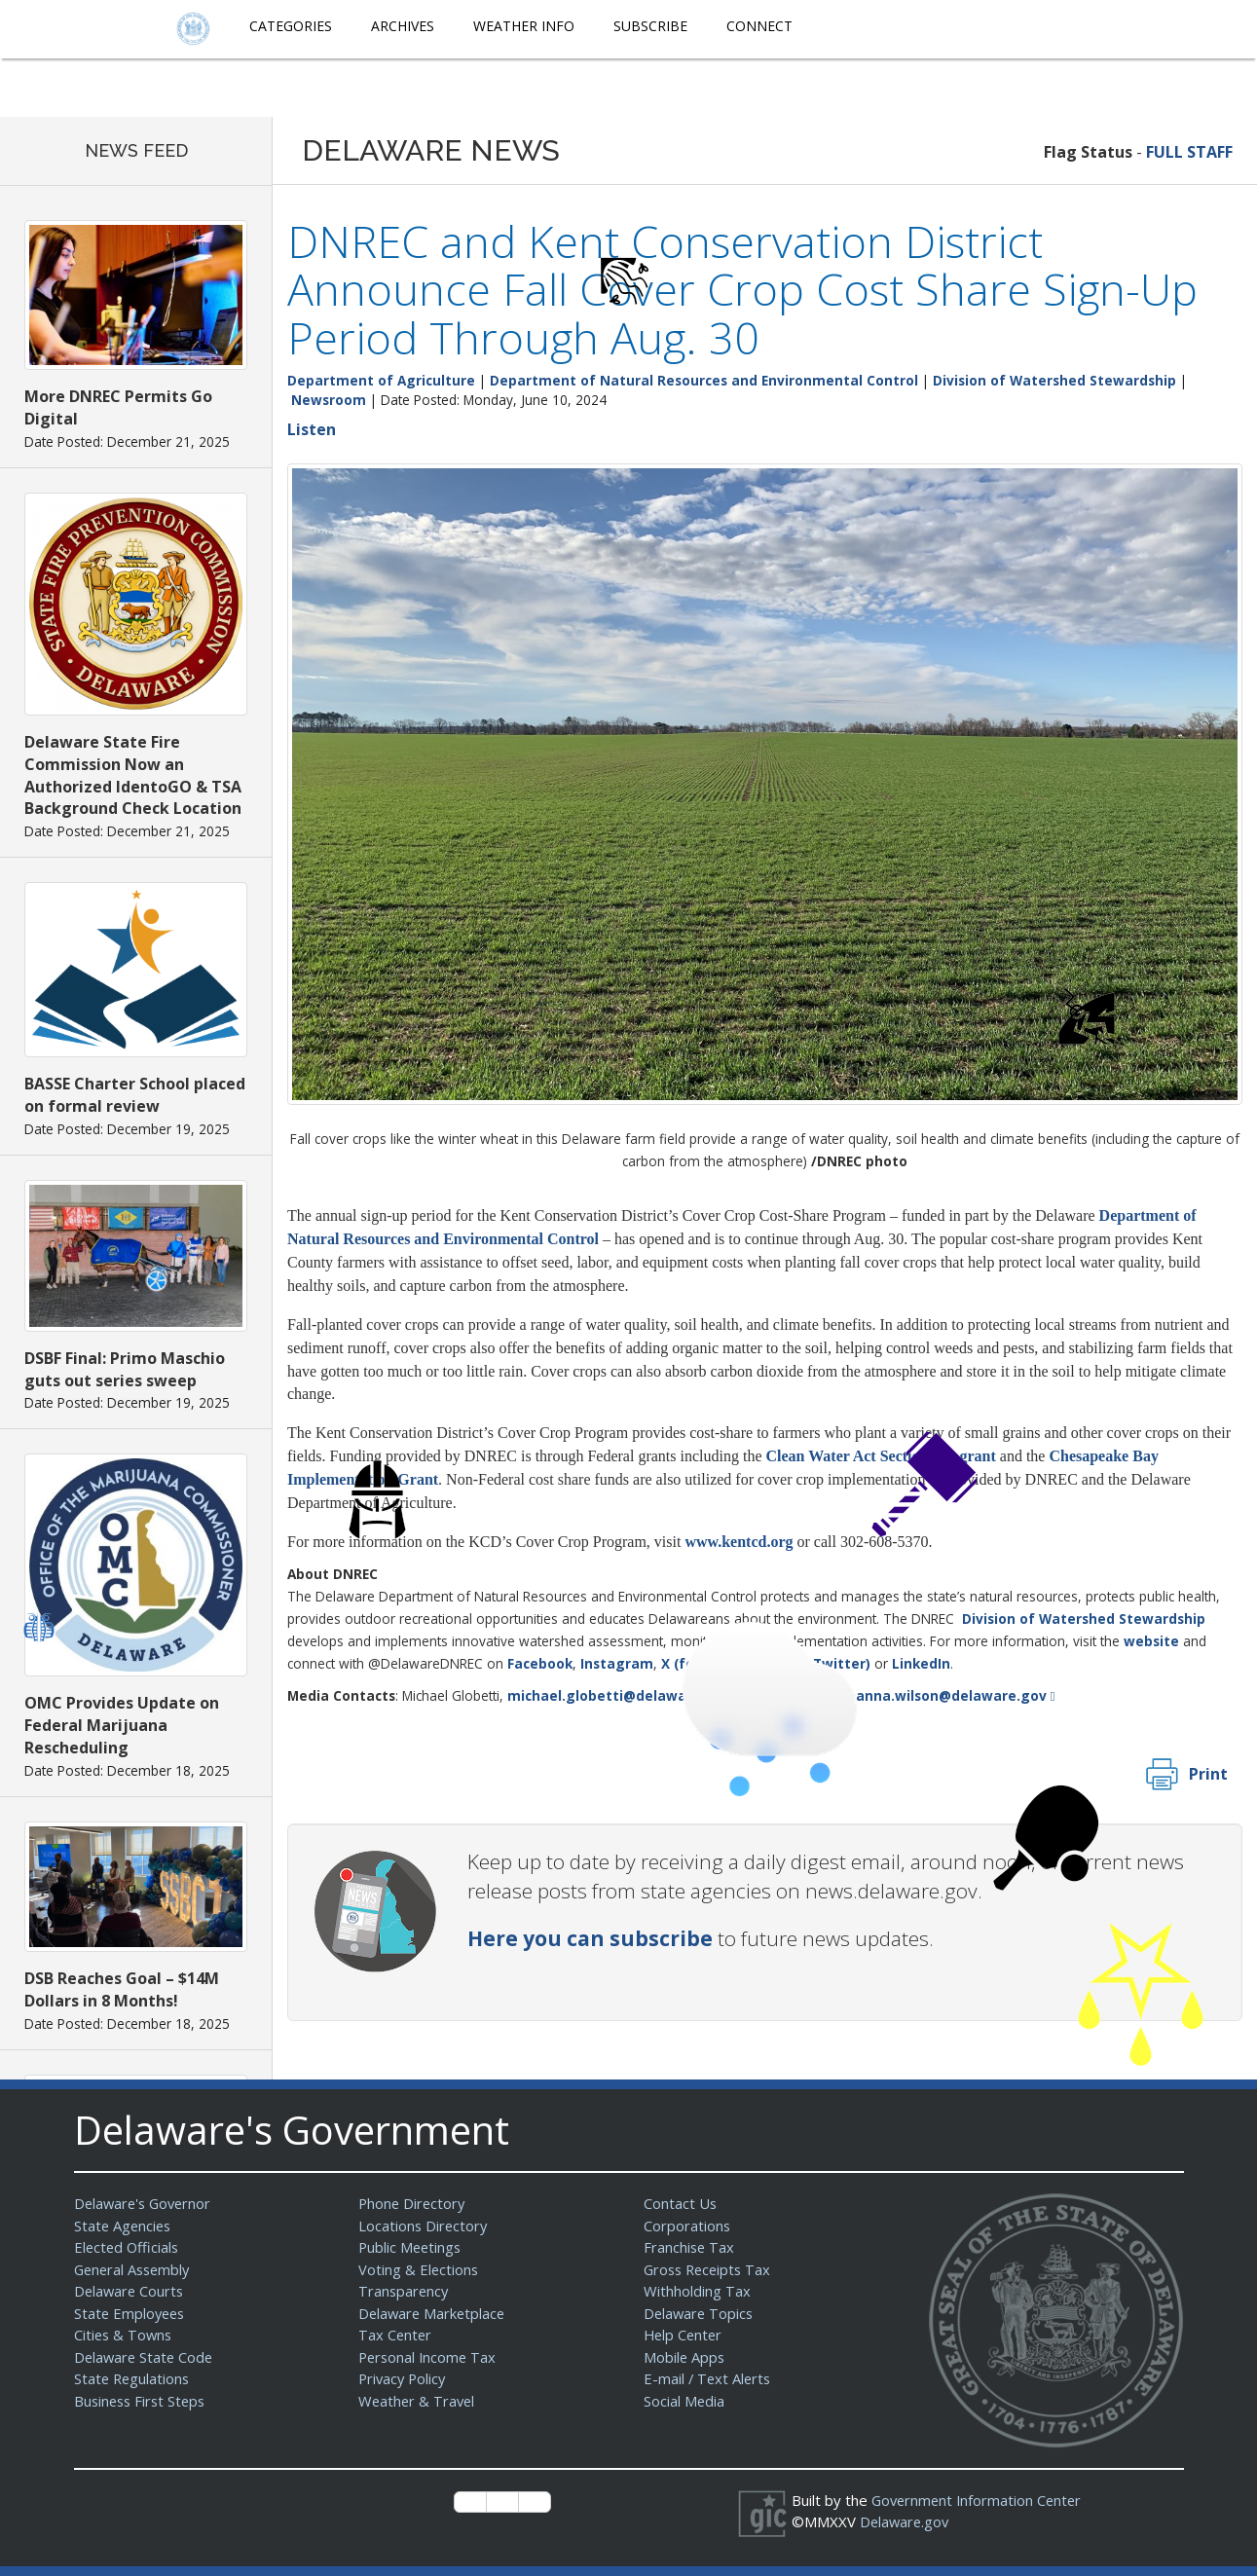 This screenshot has height=2576, width=1257. Describe the element at coordinates (1138, 1994) in the screenshot. I see `indicates a dissolving or expiring bonus` at that location.